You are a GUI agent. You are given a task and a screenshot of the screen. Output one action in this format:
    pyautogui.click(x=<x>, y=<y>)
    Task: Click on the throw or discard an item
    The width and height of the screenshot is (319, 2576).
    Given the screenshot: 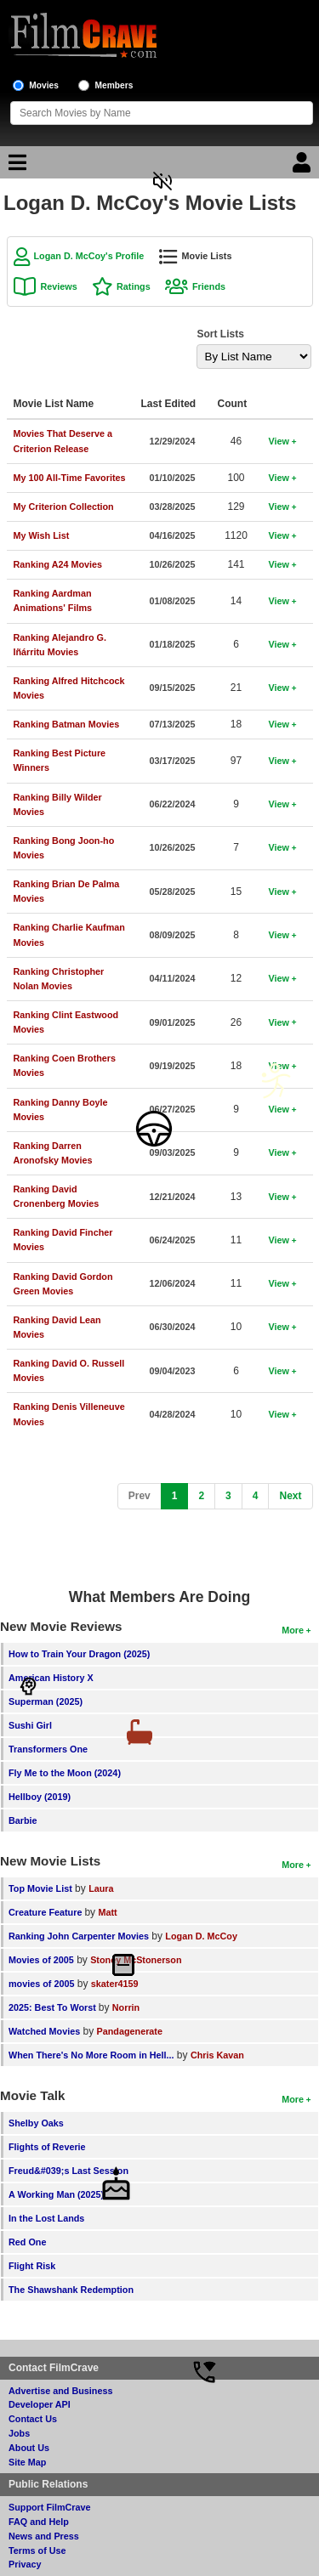 What is the action you would take?
    pyautogui.click(x=275, y=1080)
    